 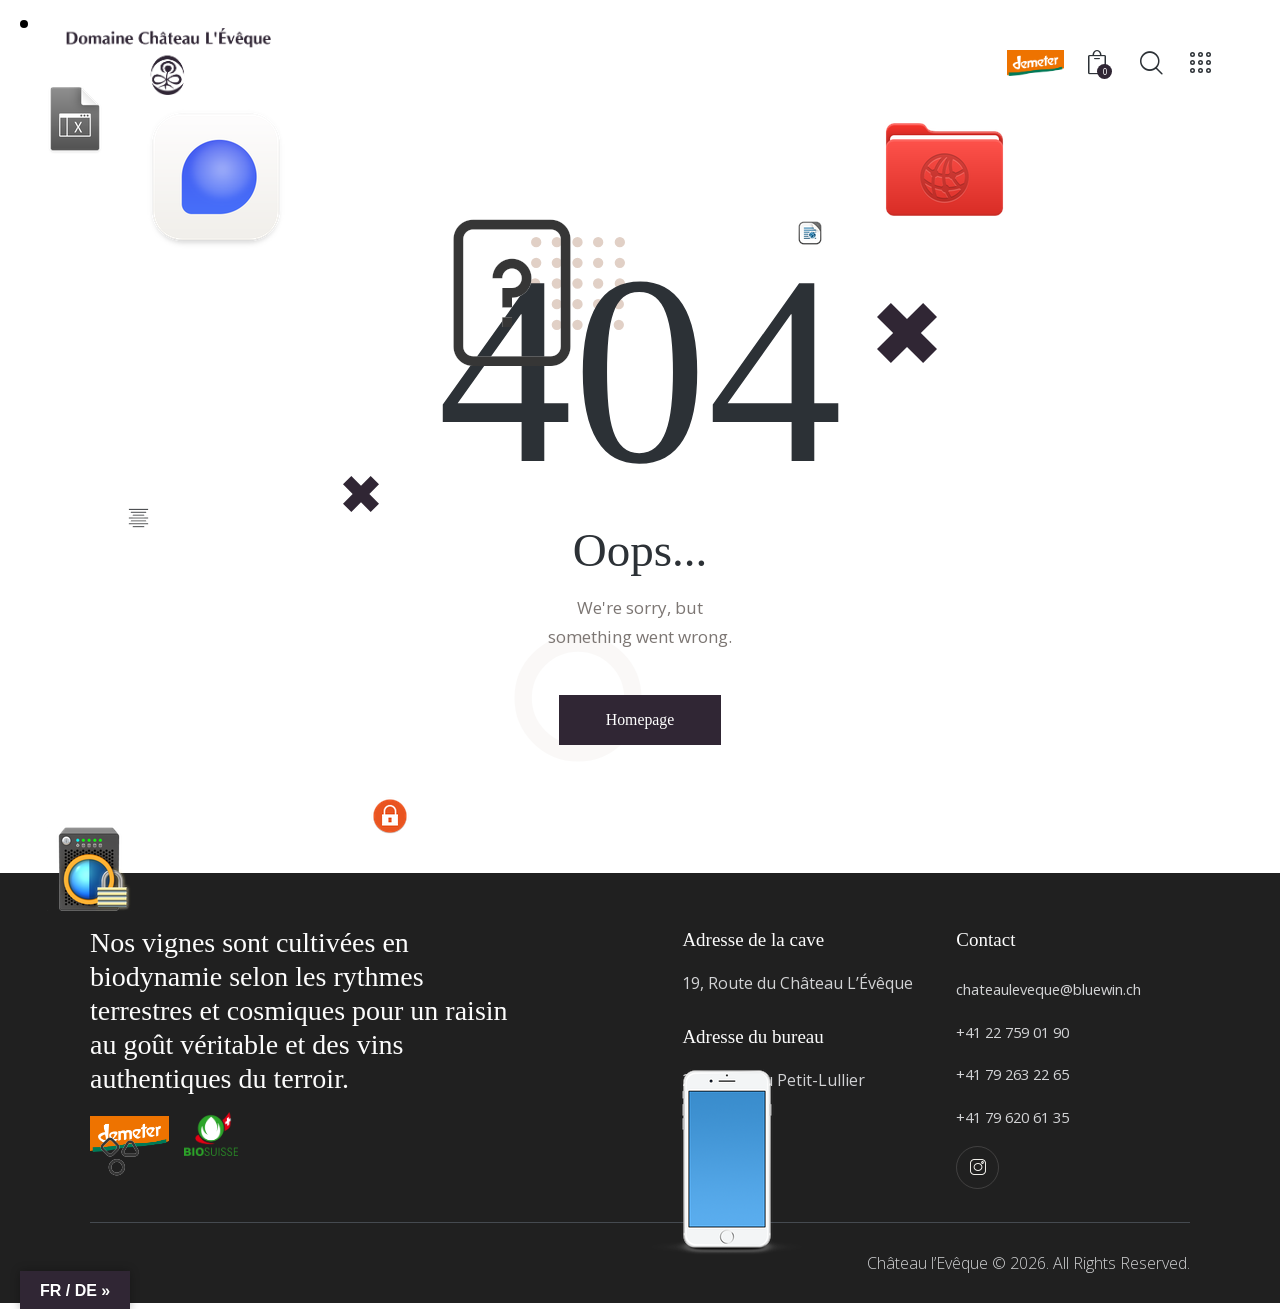 I want to click on connect or sync with iPhone device, so click(x=727, y=1162).